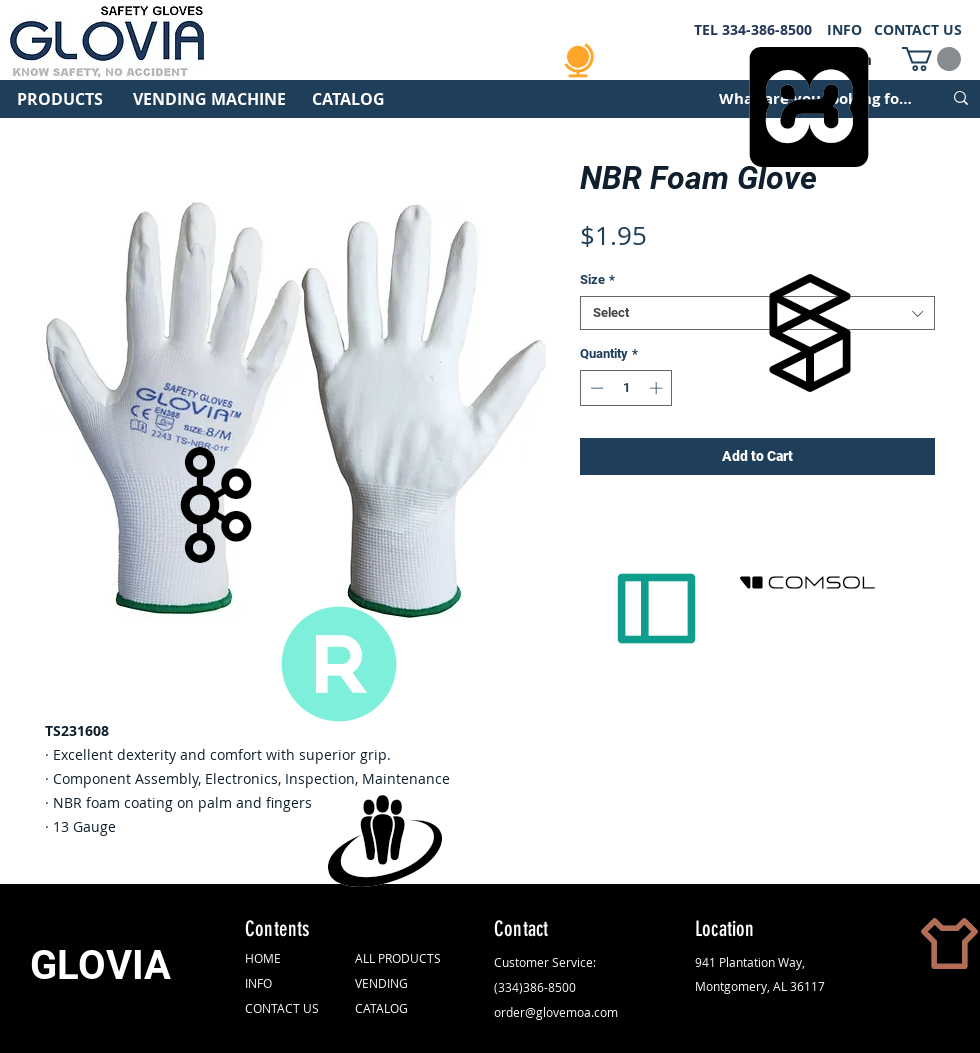  What do you see at coordinates (807, 582) in the screenshot?
I see `COMSOL multiphysics simulation software logo` at bounding box center [807, 582].